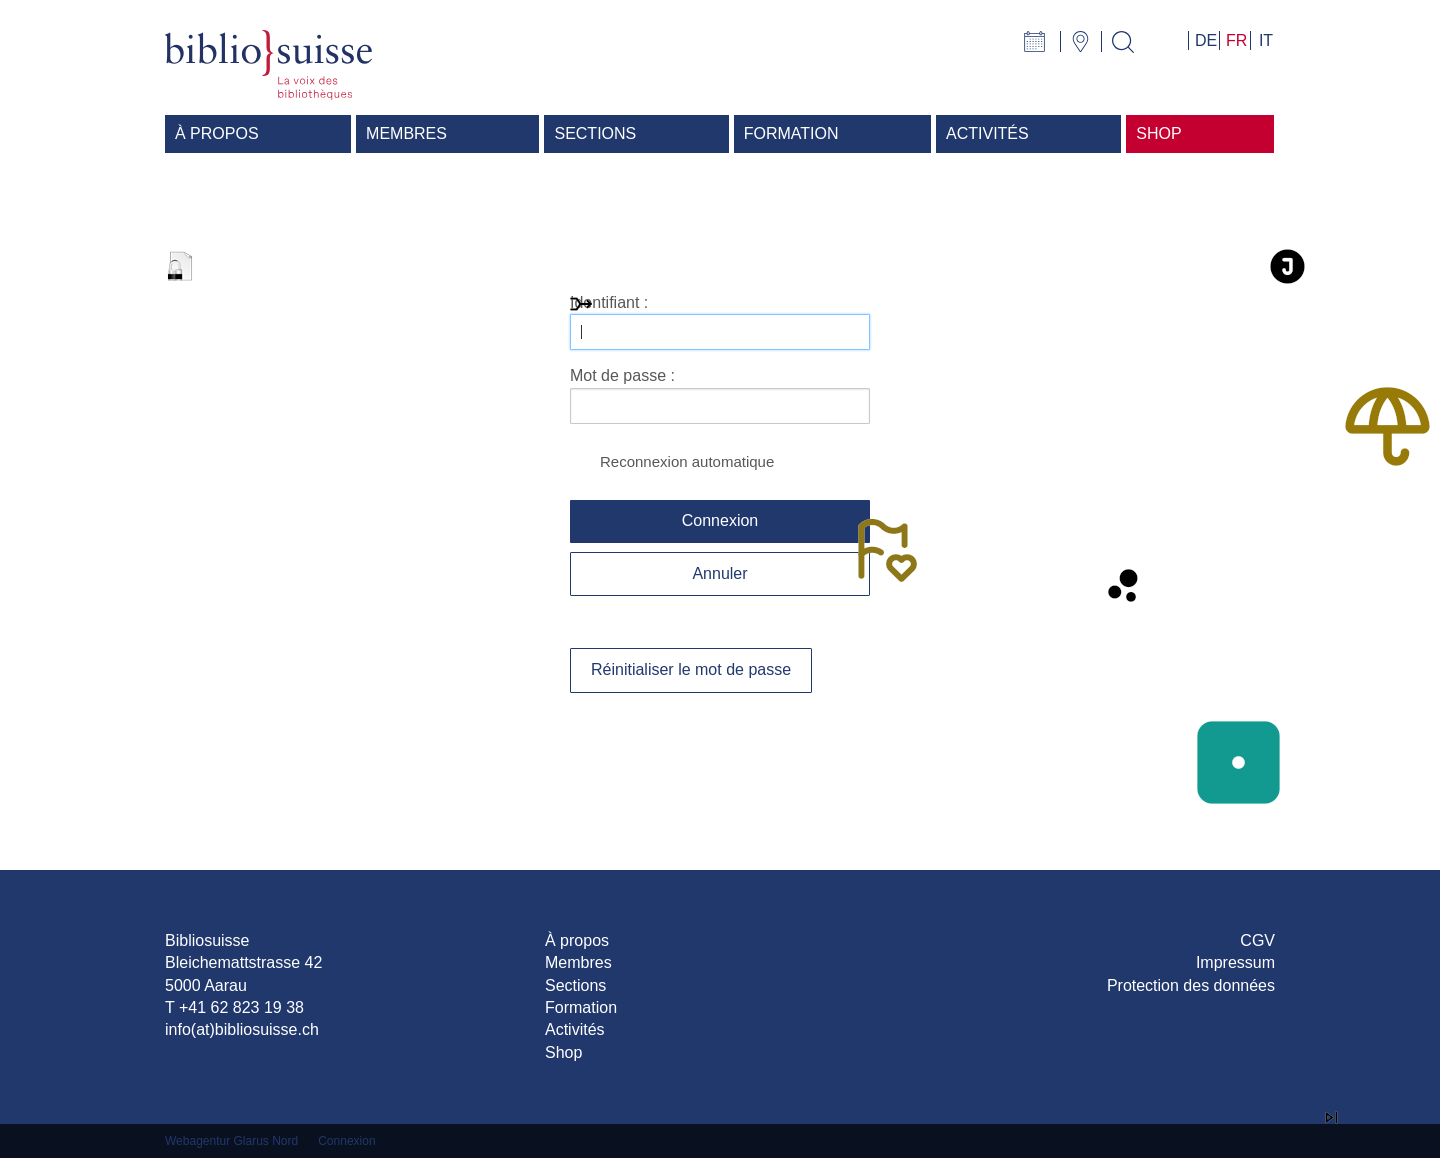 This screenshot has height=1158, width=1440. Describe the element at coordinates (1287, 266) in the screenshot. I see `indicates an item or contact starting with the letter J` at that location.